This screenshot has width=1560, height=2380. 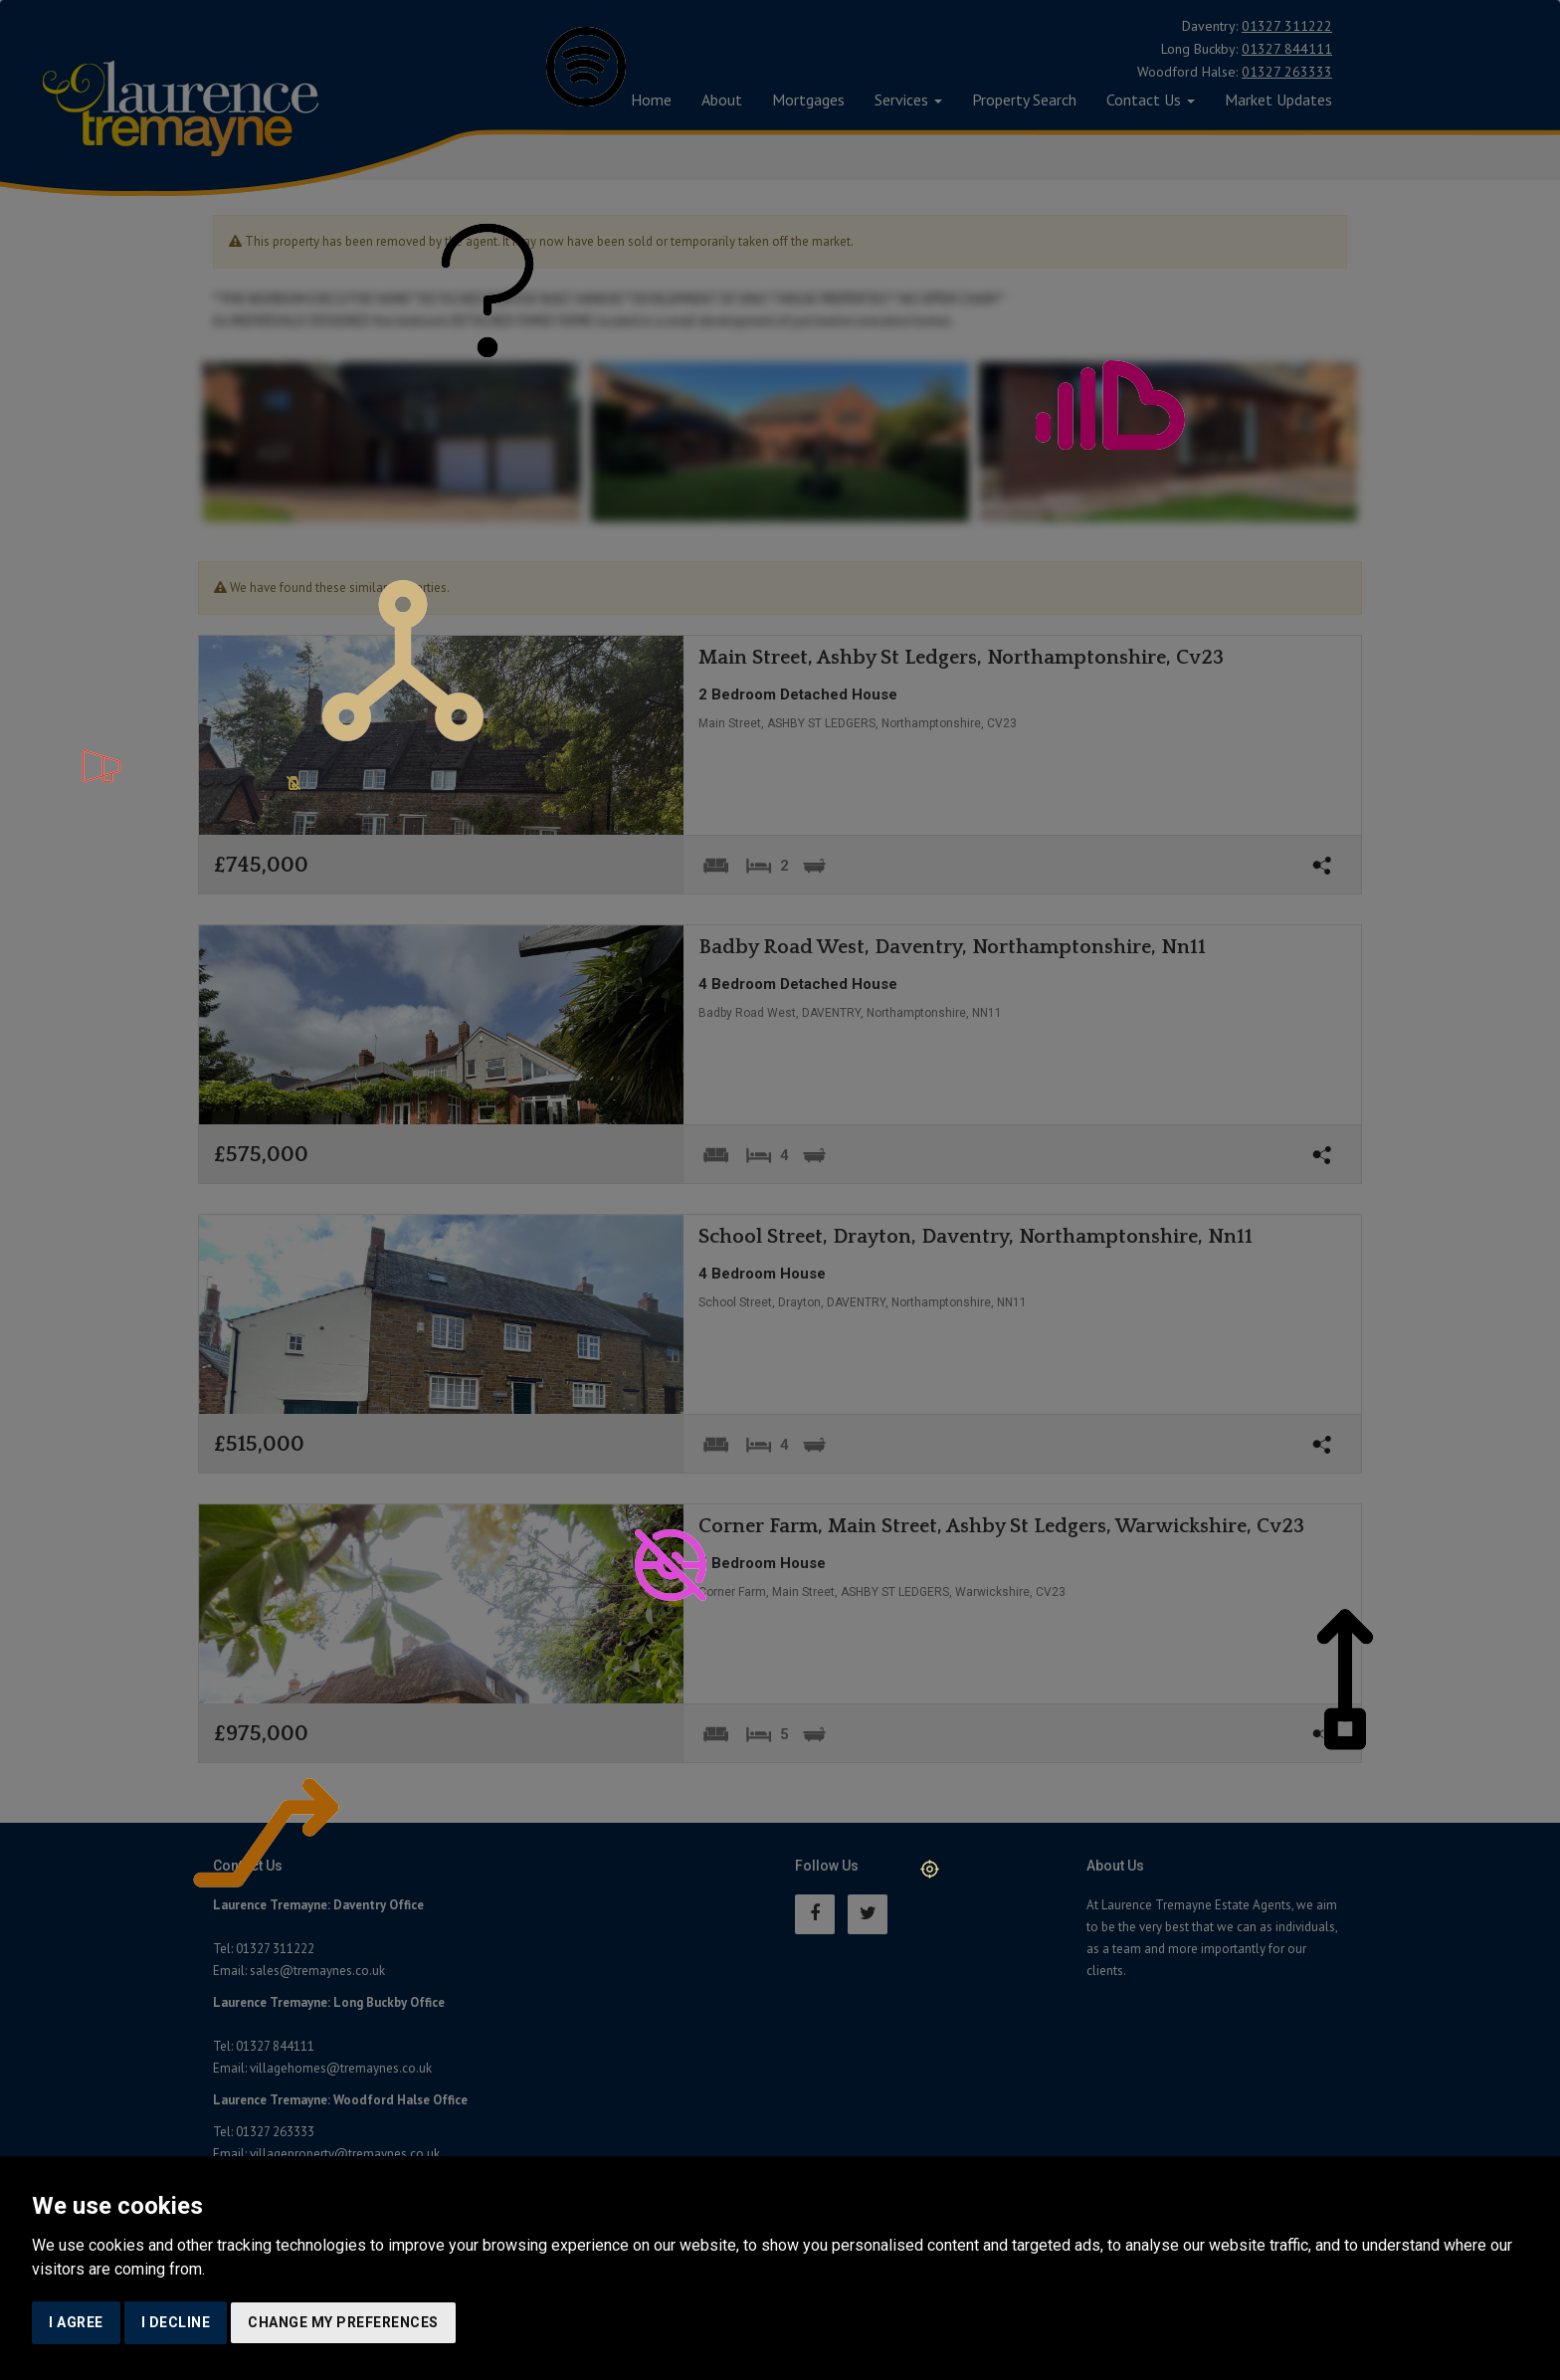 I want to click on view upward trend or growth, so click(x=266, y=1836).